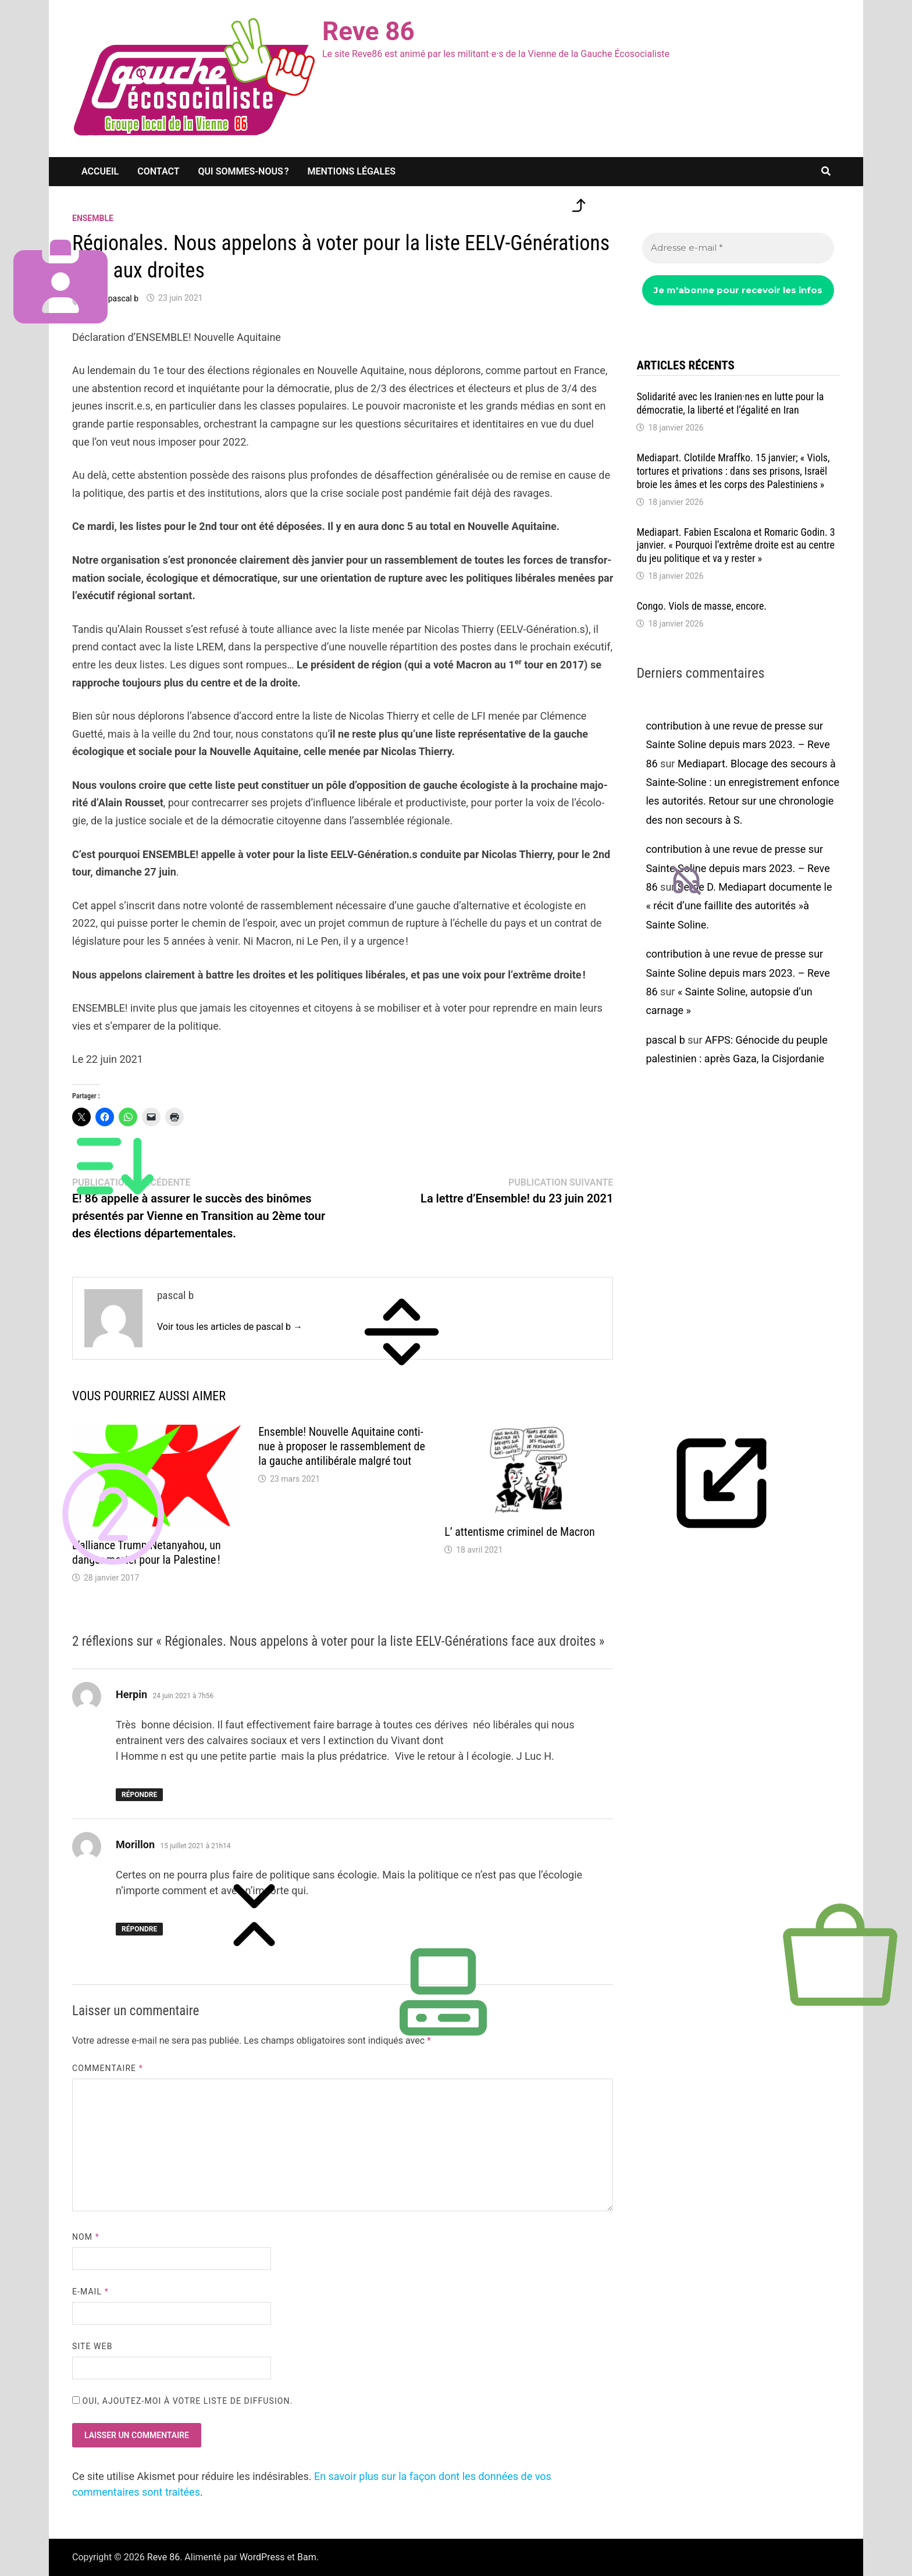 The image size is (912, 2576). I want to click on indicates step two in a multi-step process, so click(113, 1514).